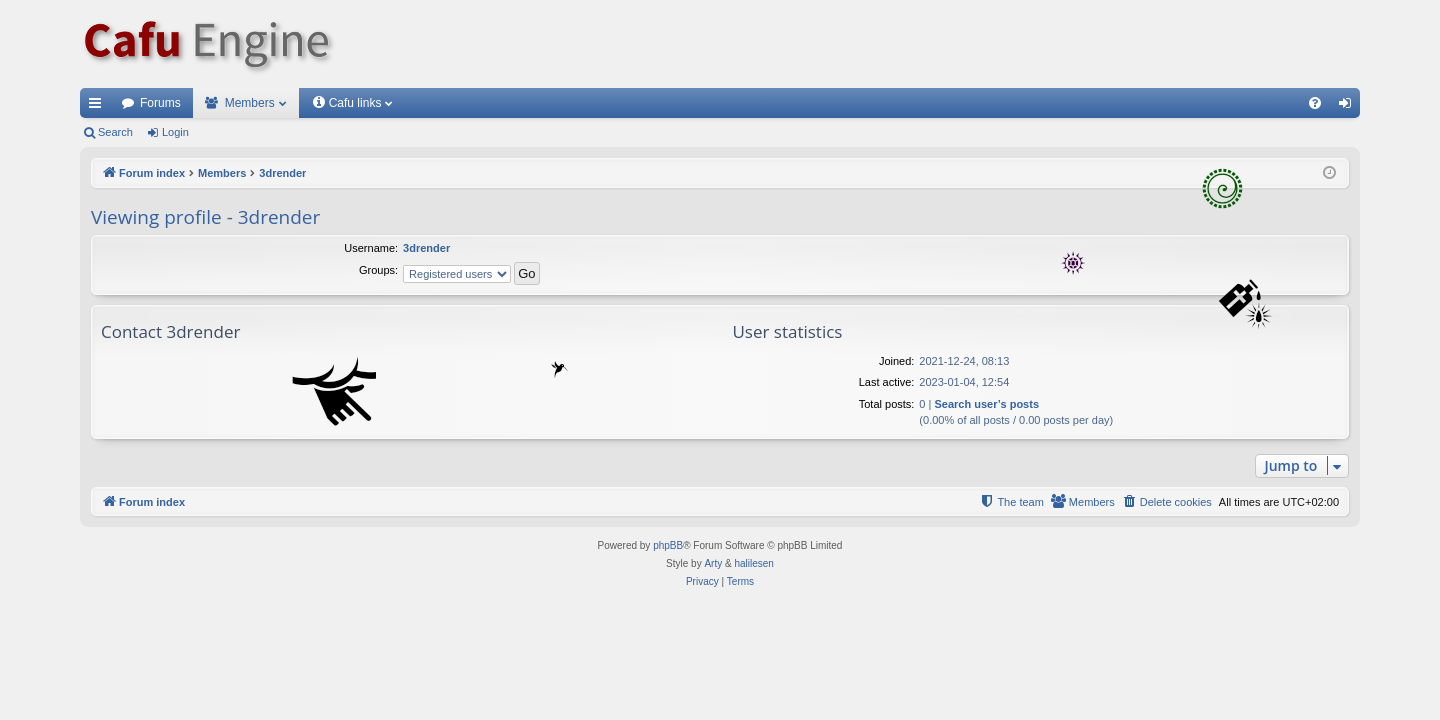  I want to click on indicates a loading or processing state, so click(1222, 188).